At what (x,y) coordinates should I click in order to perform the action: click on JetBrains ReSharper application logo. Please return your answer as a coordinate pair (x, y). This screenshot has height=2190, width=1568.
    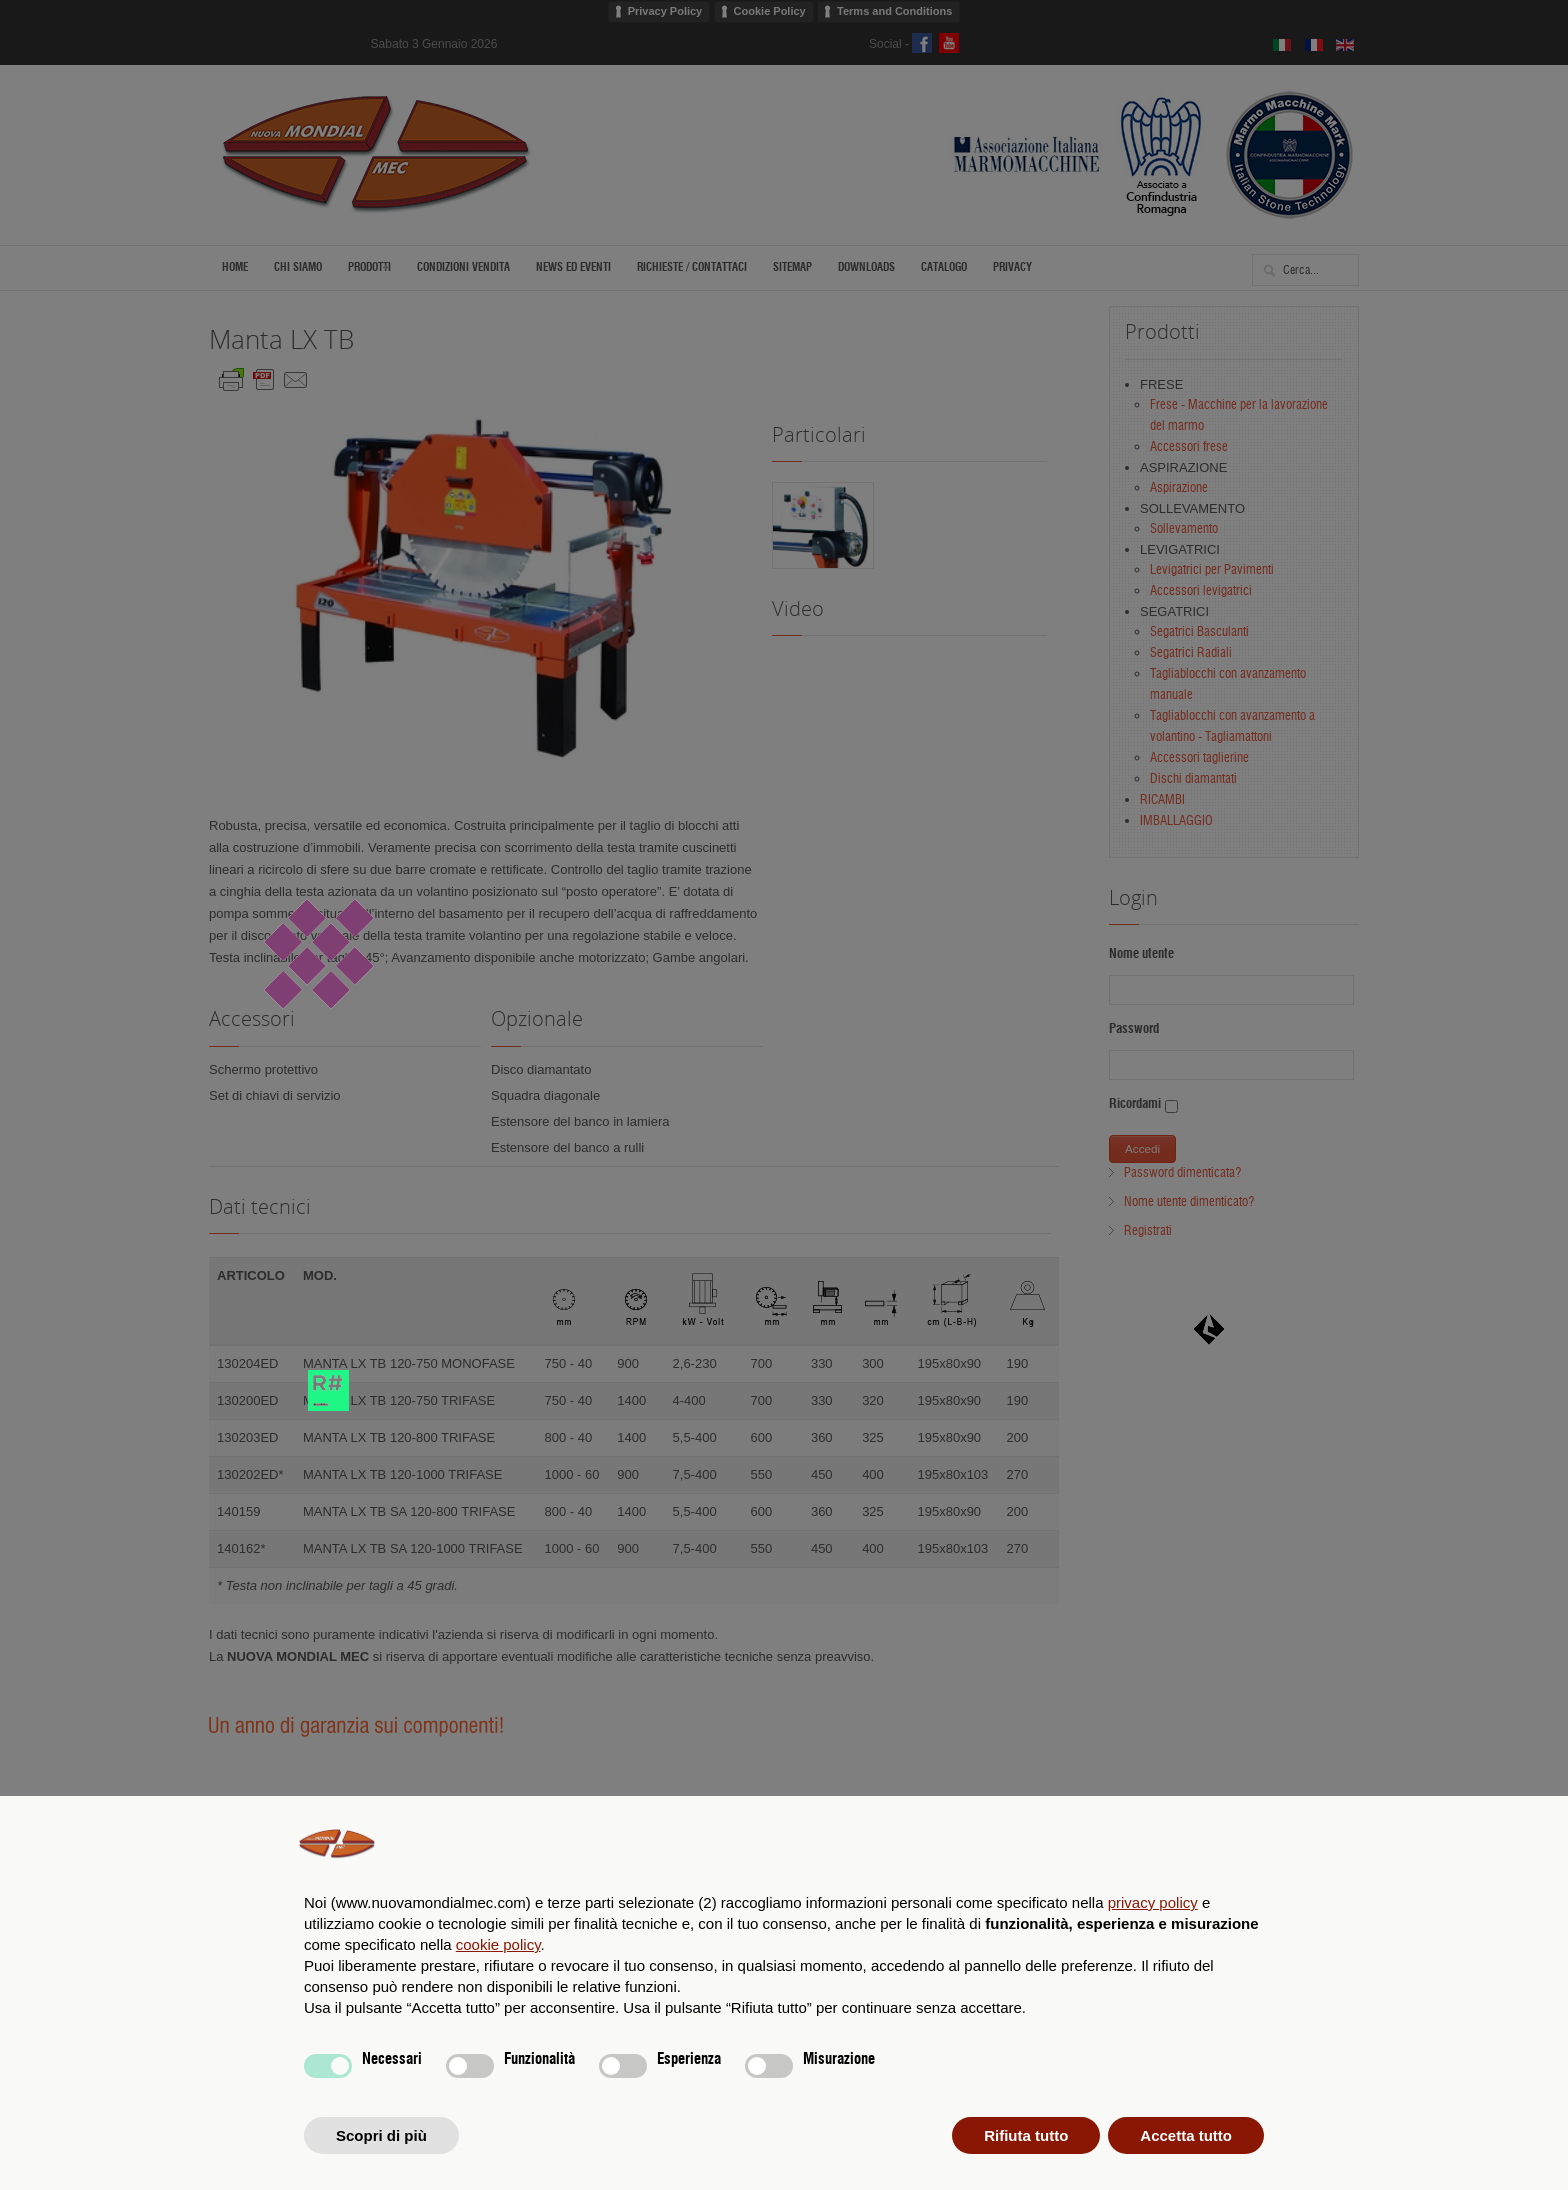
    Looking at the image, I should click on (328, 1390).